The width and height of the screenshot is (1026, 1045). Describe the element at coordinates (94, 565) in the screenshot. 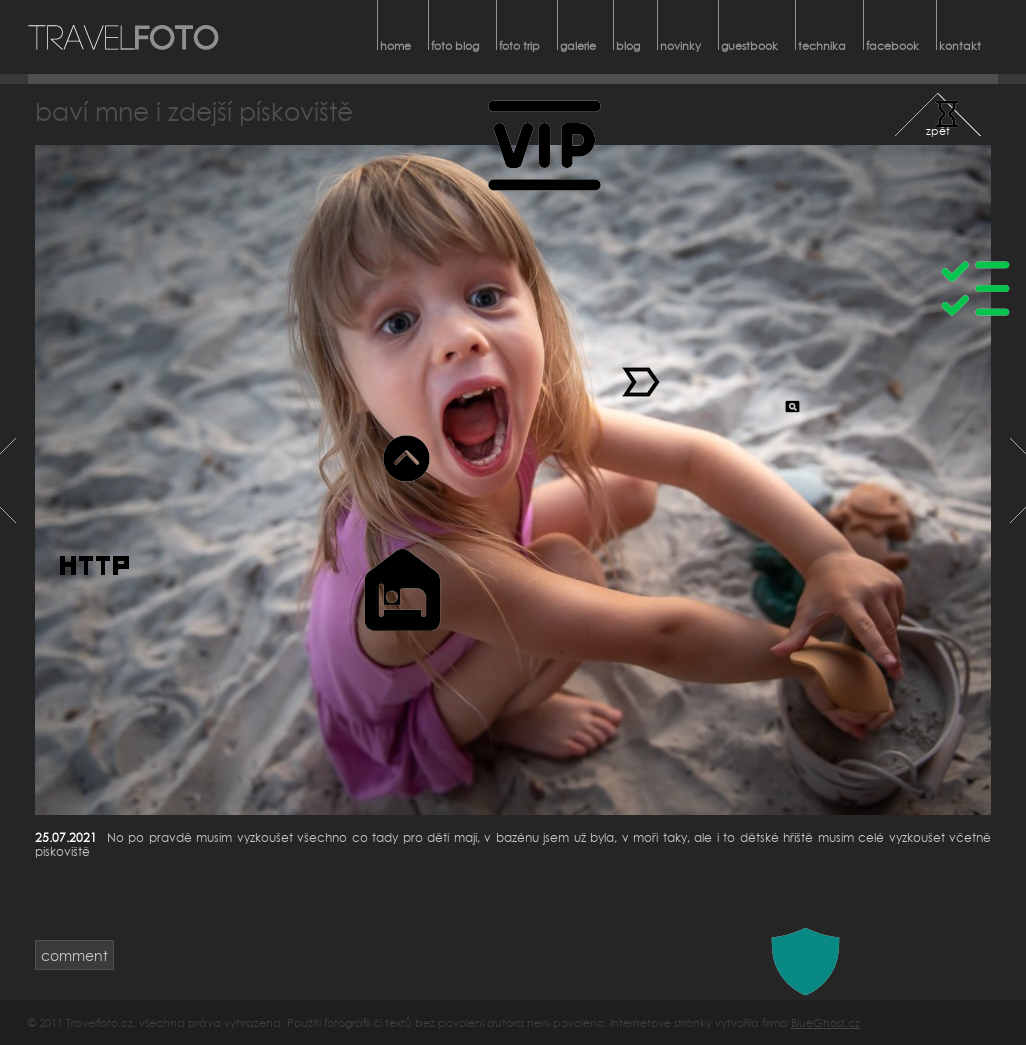

I see `indicates a web link or URL` at that location.